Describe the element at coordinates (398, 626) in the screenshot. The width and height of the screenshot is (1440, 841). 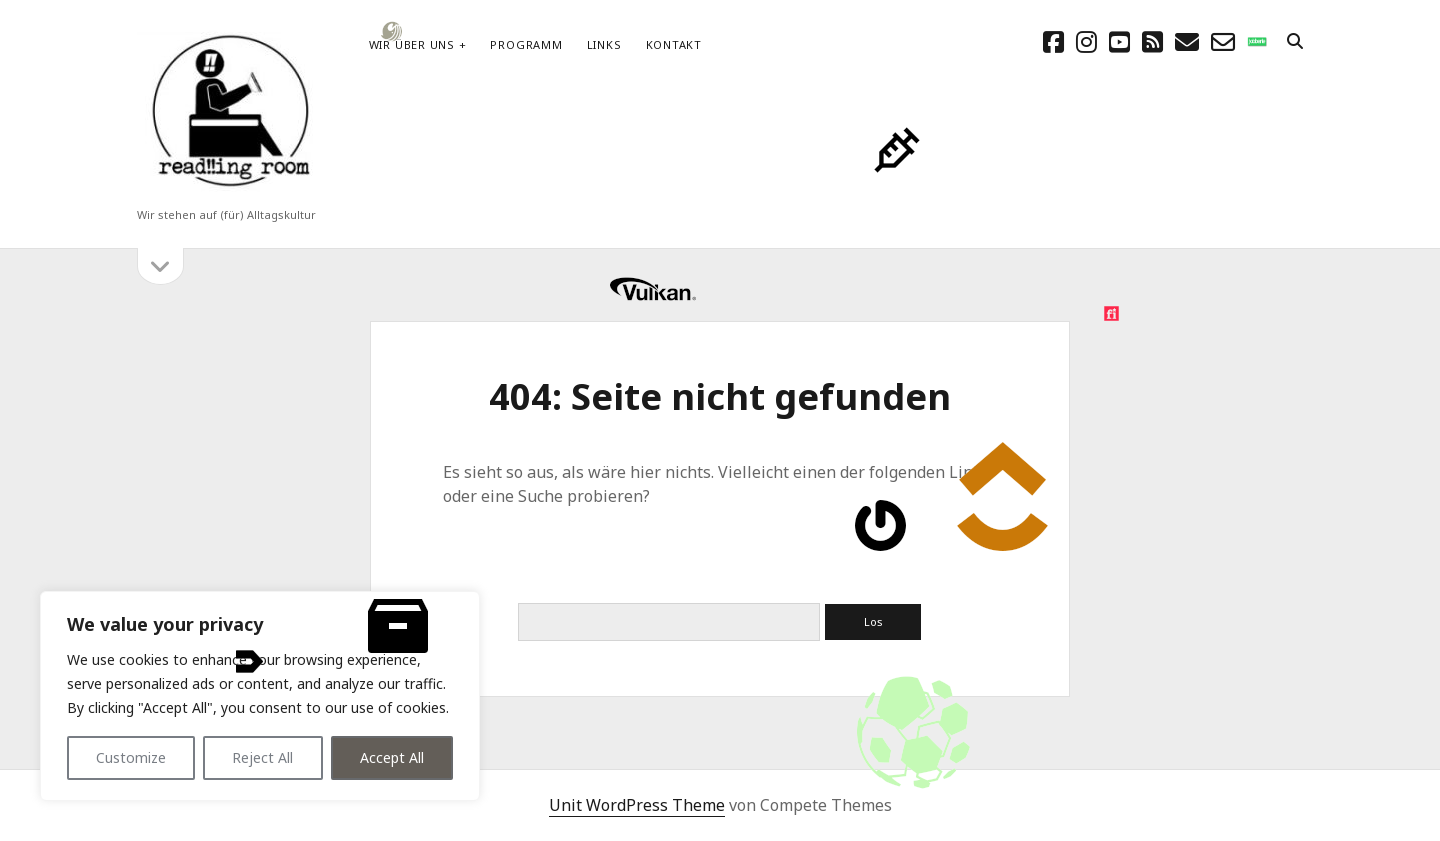
I see `archive items or files` at that location.